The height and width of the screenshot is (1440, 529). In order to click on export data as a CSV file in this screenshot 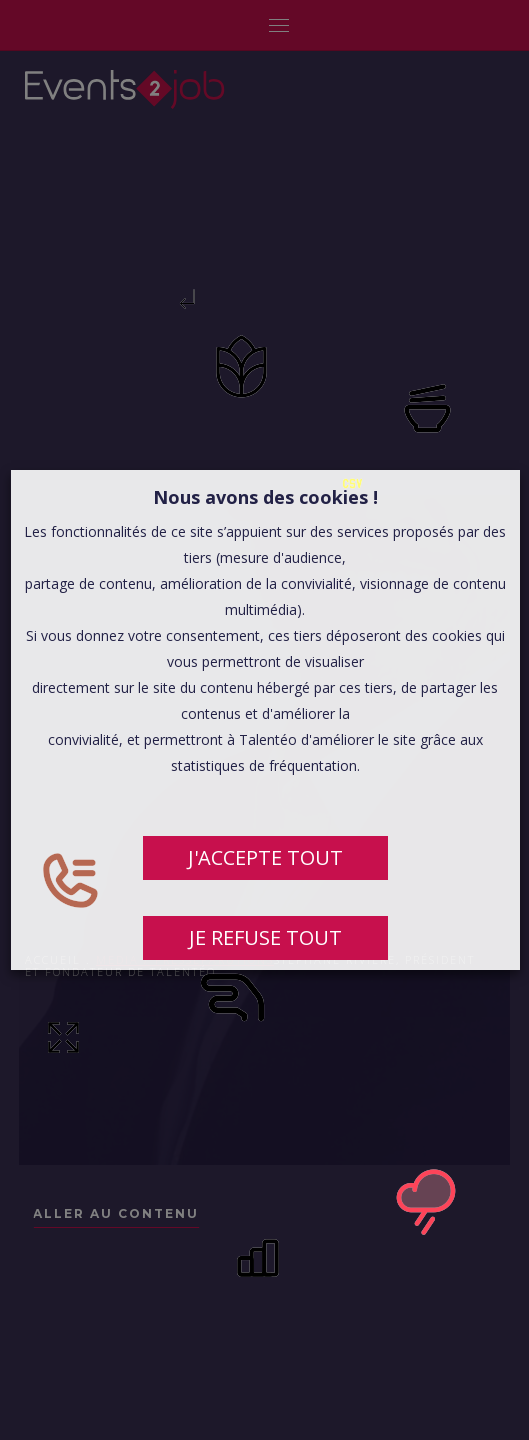, I will do `click(352, 483)`.